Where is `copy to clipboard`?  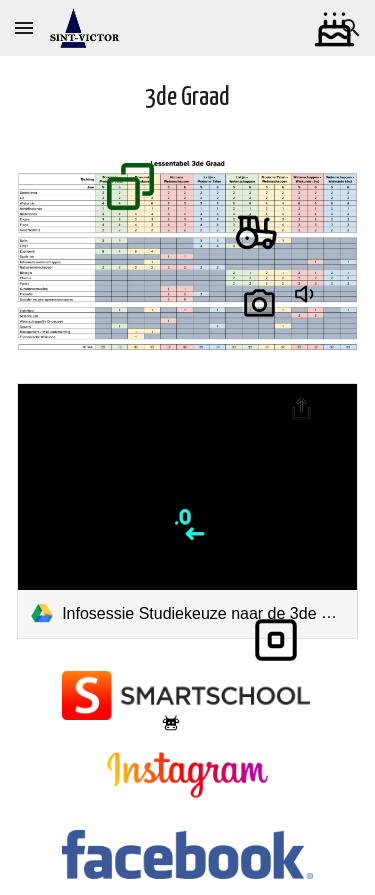
copy to clipboard is located at coordinates (130, 186).